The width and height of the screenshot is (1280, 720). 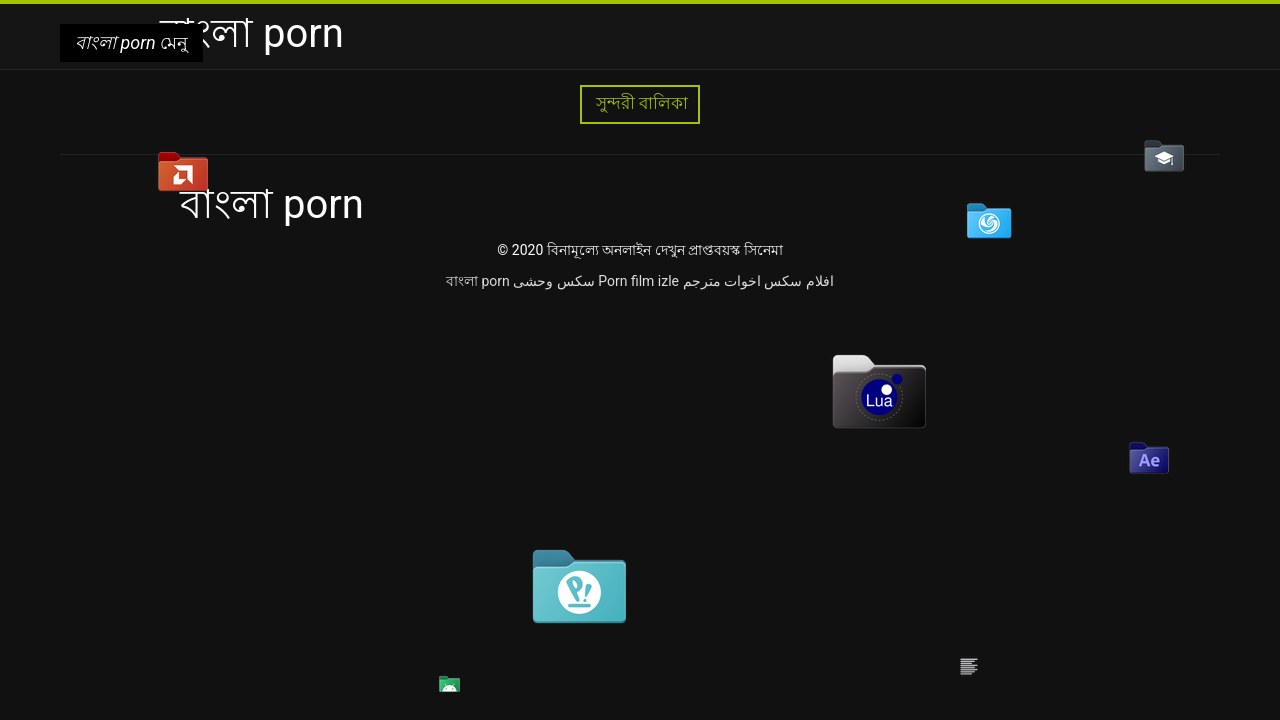 What do you see at coordinates (183, 173) in the screenshot?
I see `folder containing AMD-related files or drivers` at bounding box center [183, 173].